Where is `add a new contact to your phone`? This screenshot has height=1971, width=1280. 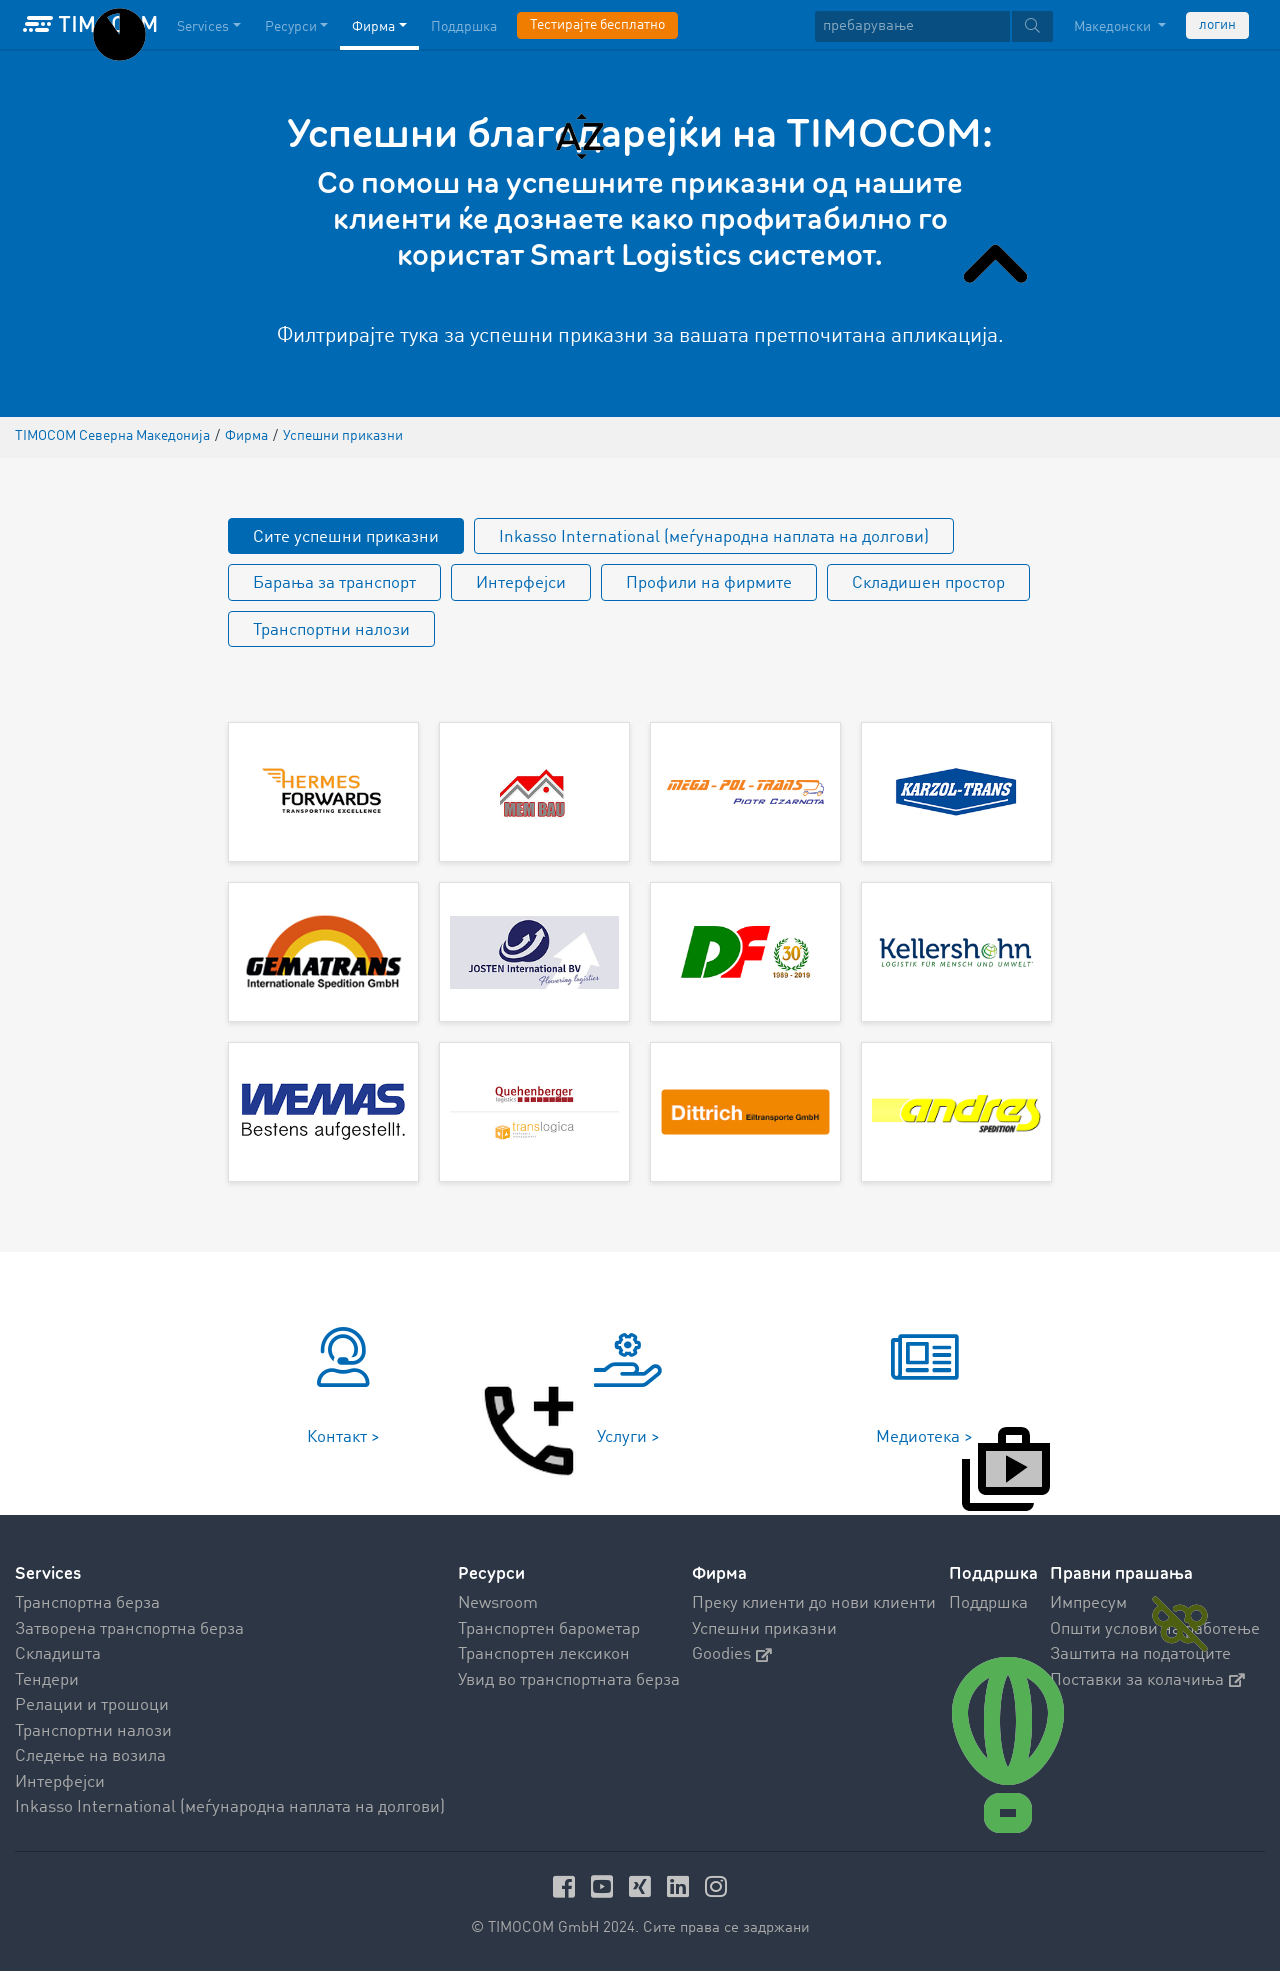 add a new contact to your phone is located at coordinates (529, 1431).